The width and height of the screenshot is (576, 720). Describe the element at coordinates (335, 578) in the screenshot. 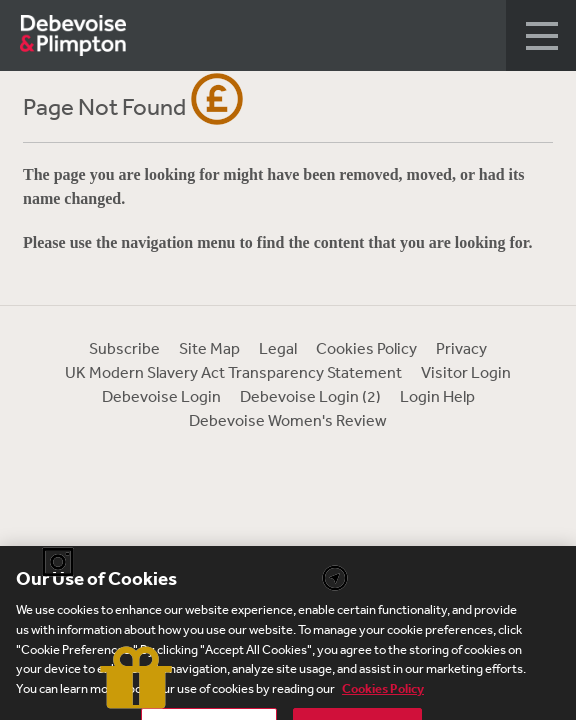

I see `explore or discover nearby places` at that location.